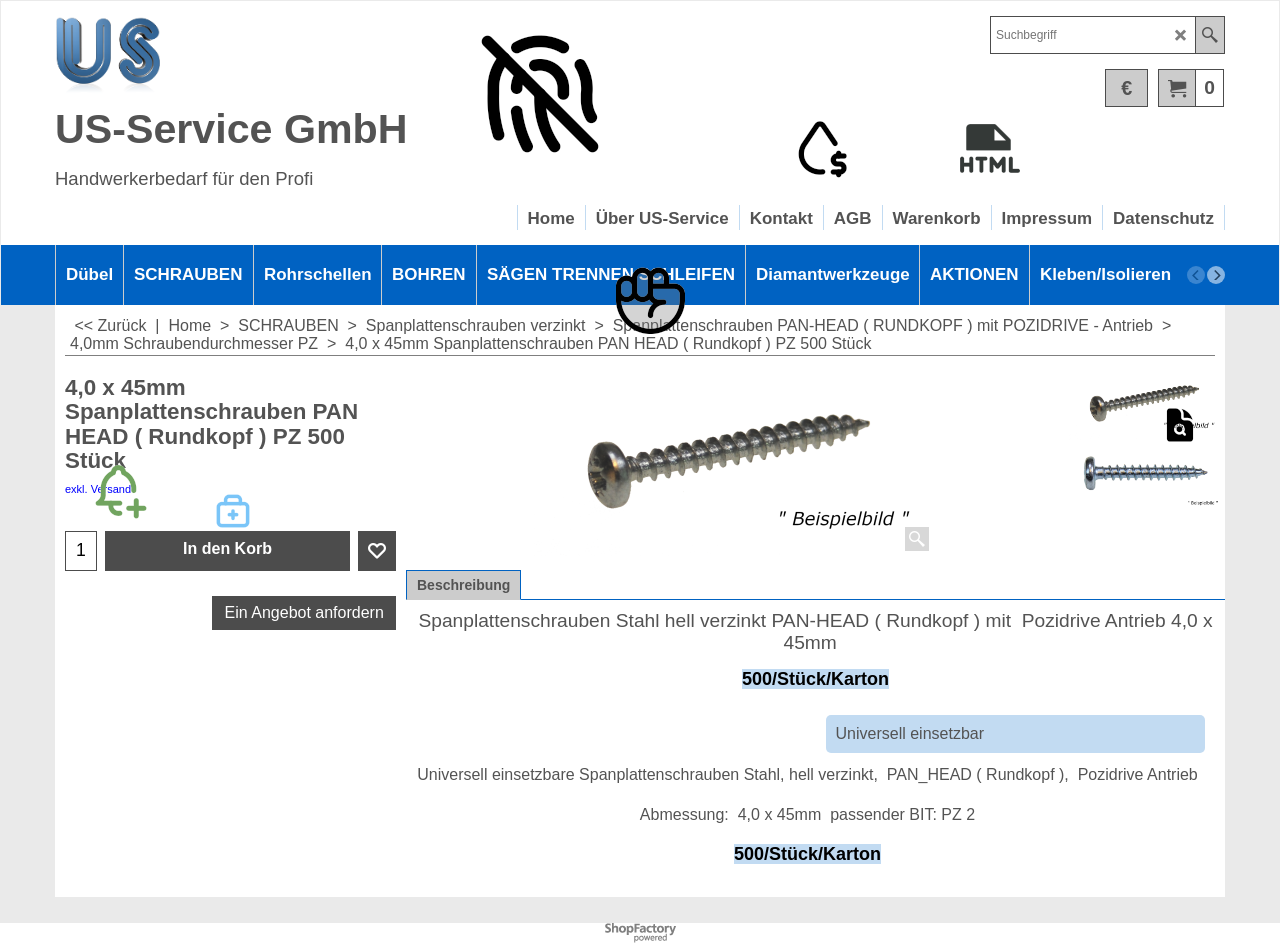 The image size is (1280, 943). I want to click on search within a document, so click(1180, 425).